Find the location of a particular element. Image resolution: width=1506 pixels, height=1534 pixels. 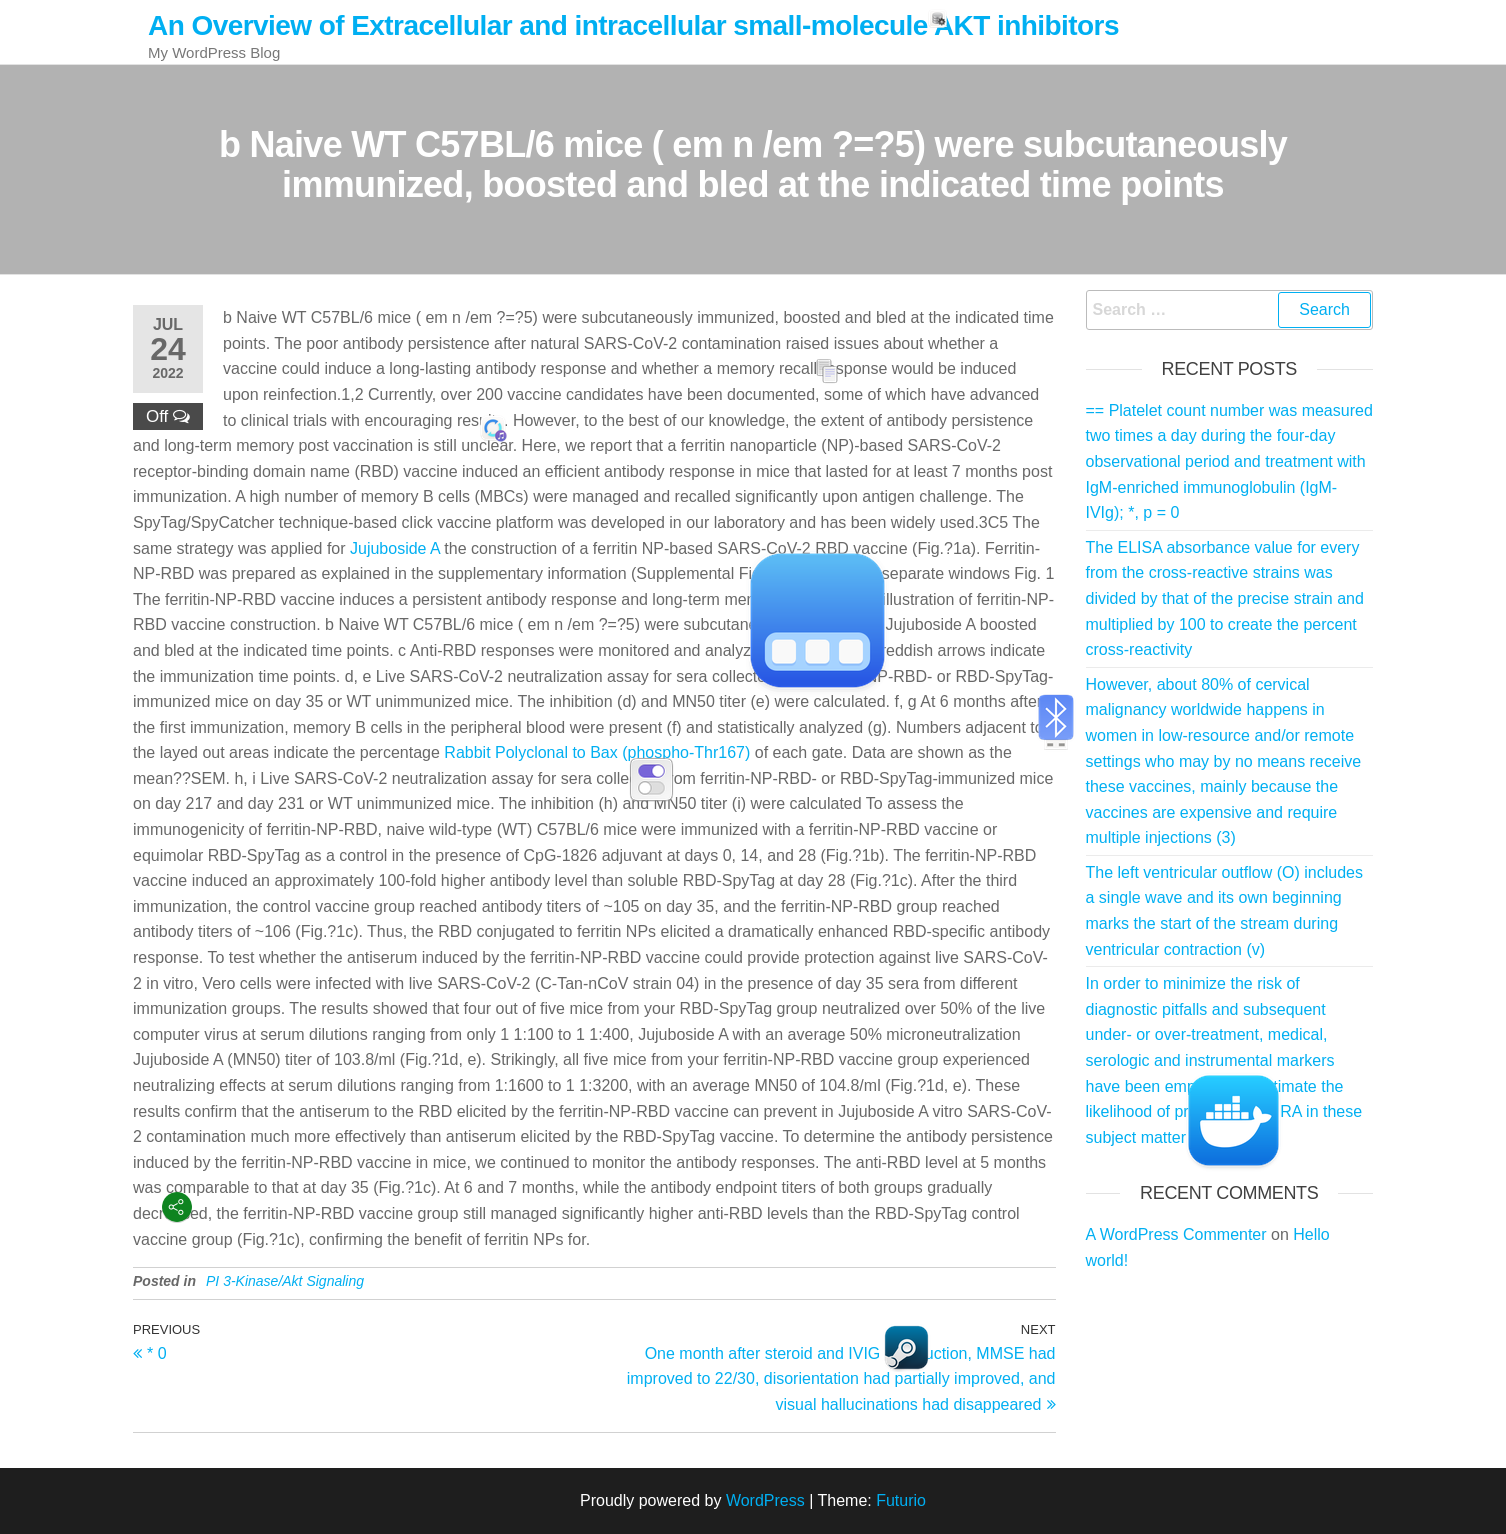

access sharing and network preferences is located at coordinates (177, 1207).